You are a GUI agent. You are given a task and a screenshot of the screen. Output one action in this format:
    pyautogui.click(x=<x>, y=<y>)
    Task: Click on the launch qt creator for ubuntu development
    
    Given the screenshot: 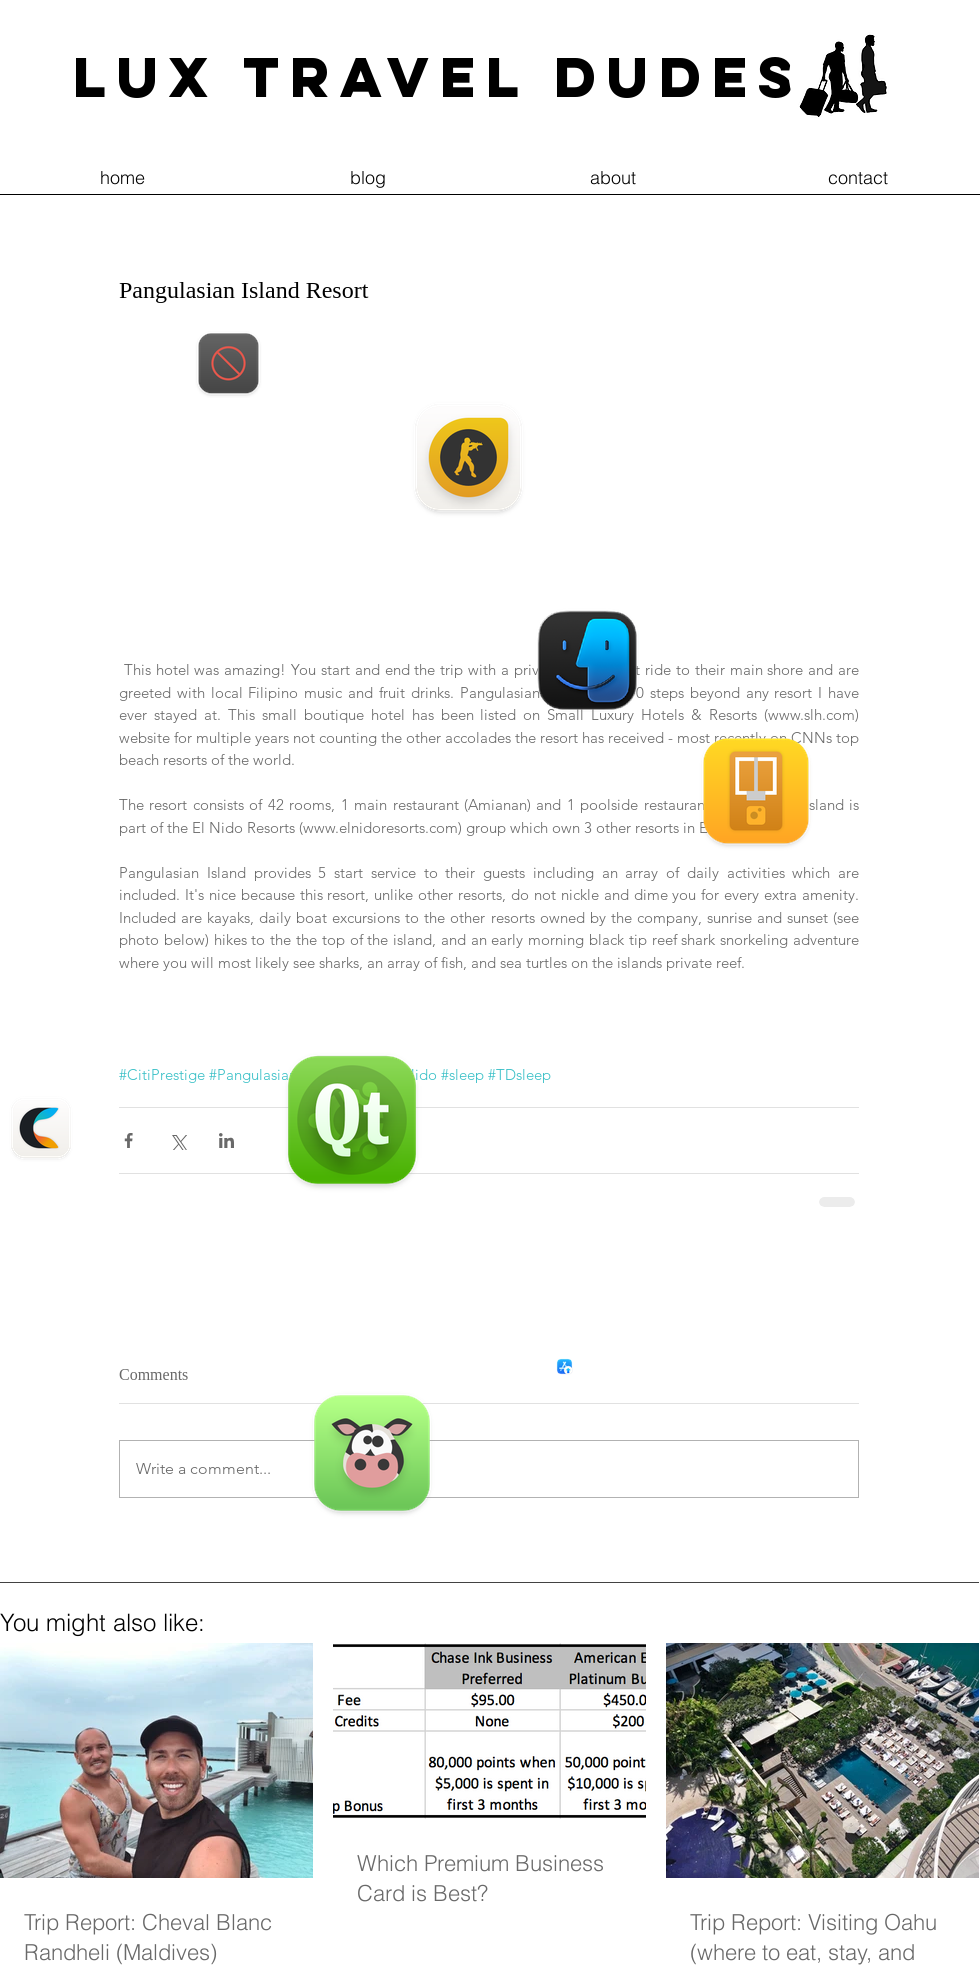 What is the action you would take?
    pyautogui.click(x=352, y=1120)
    